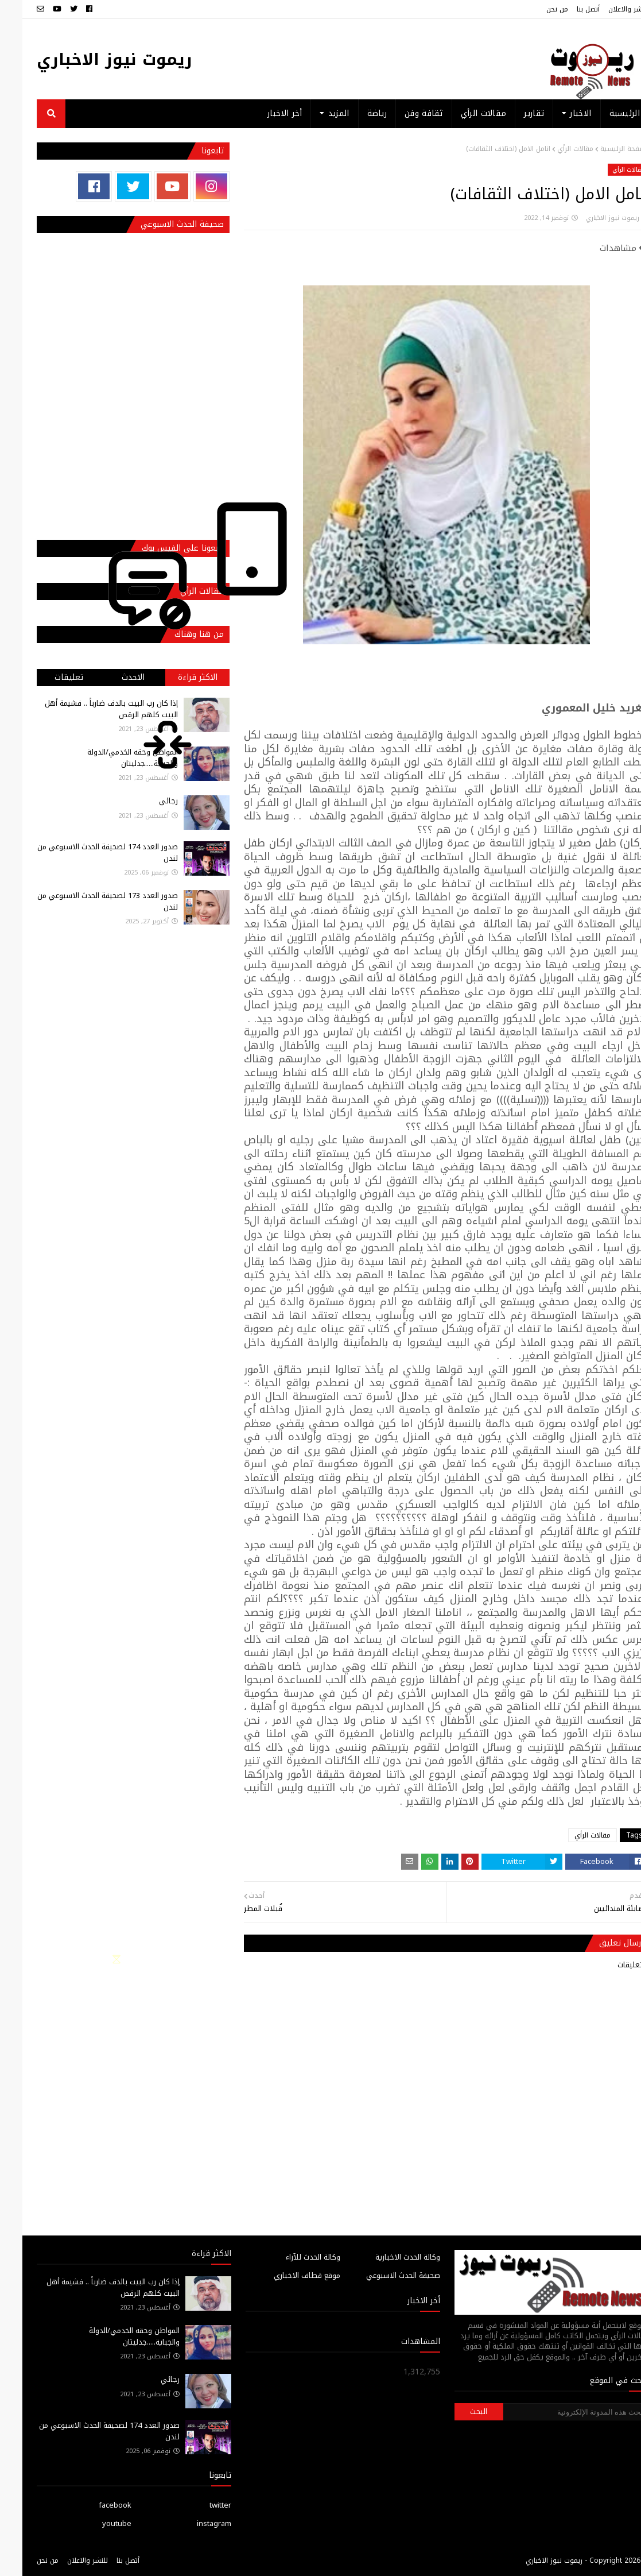  What do you see at coordinates (147, 586) in the screenshot?
I see `cancel or delete a message` at bounding box center [147, 586].